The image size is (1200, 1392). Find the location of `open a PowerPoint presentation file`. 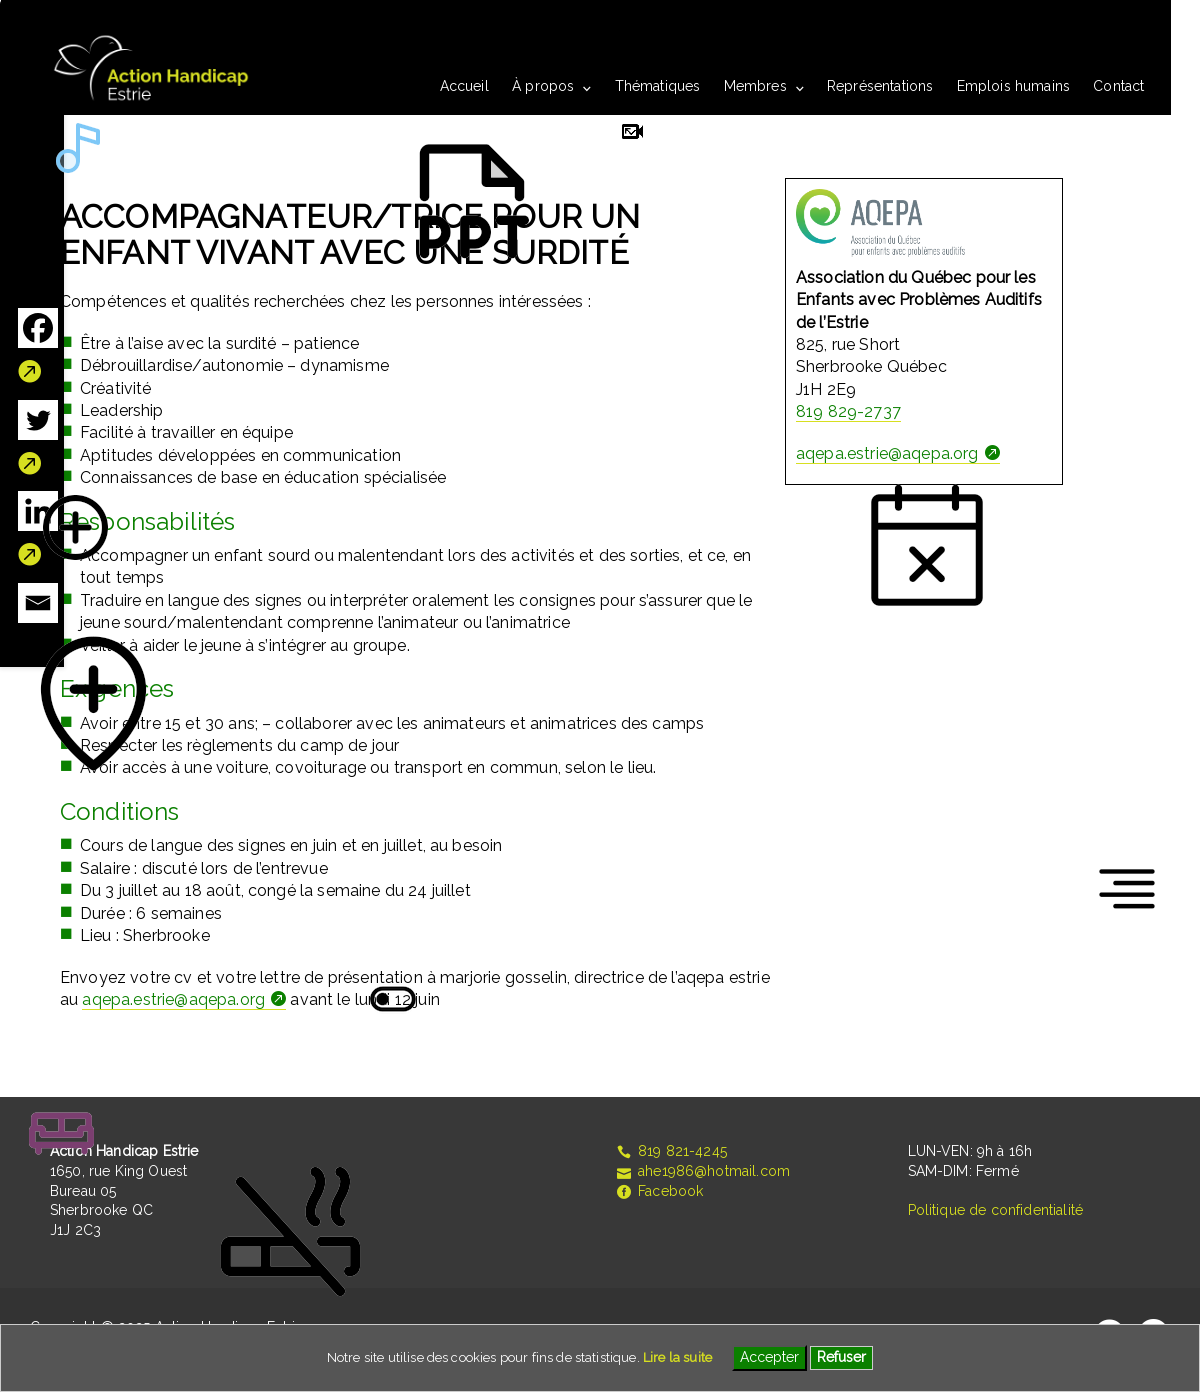

open a PowerPoint presentation file is located at coordinates (472, 206).